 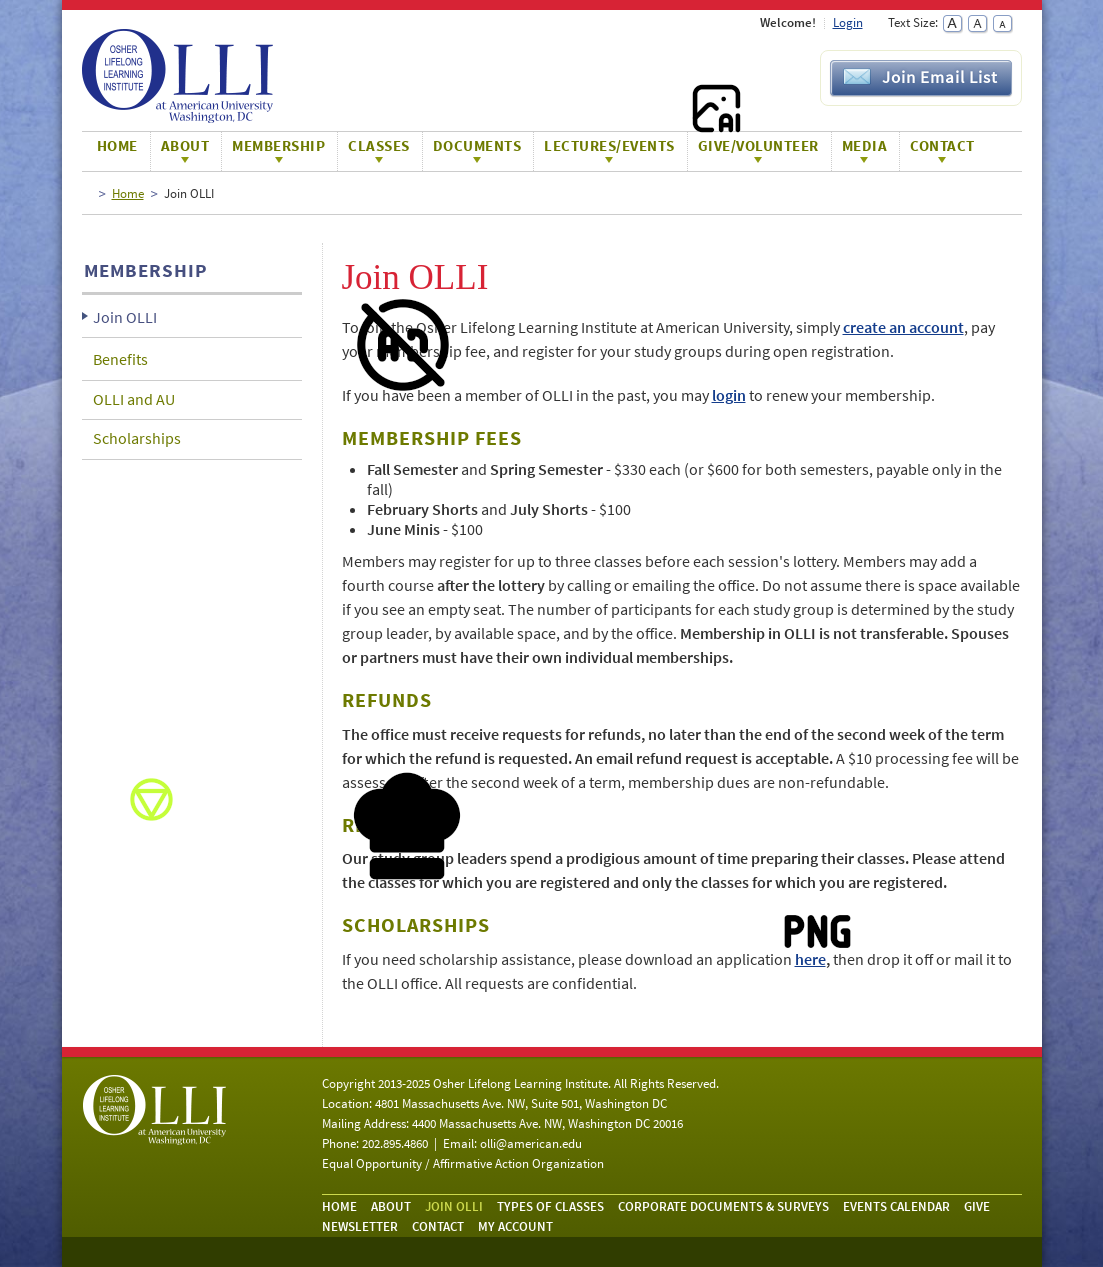 I want to click on ad-free mode enabled, so click(x=403, y=345).